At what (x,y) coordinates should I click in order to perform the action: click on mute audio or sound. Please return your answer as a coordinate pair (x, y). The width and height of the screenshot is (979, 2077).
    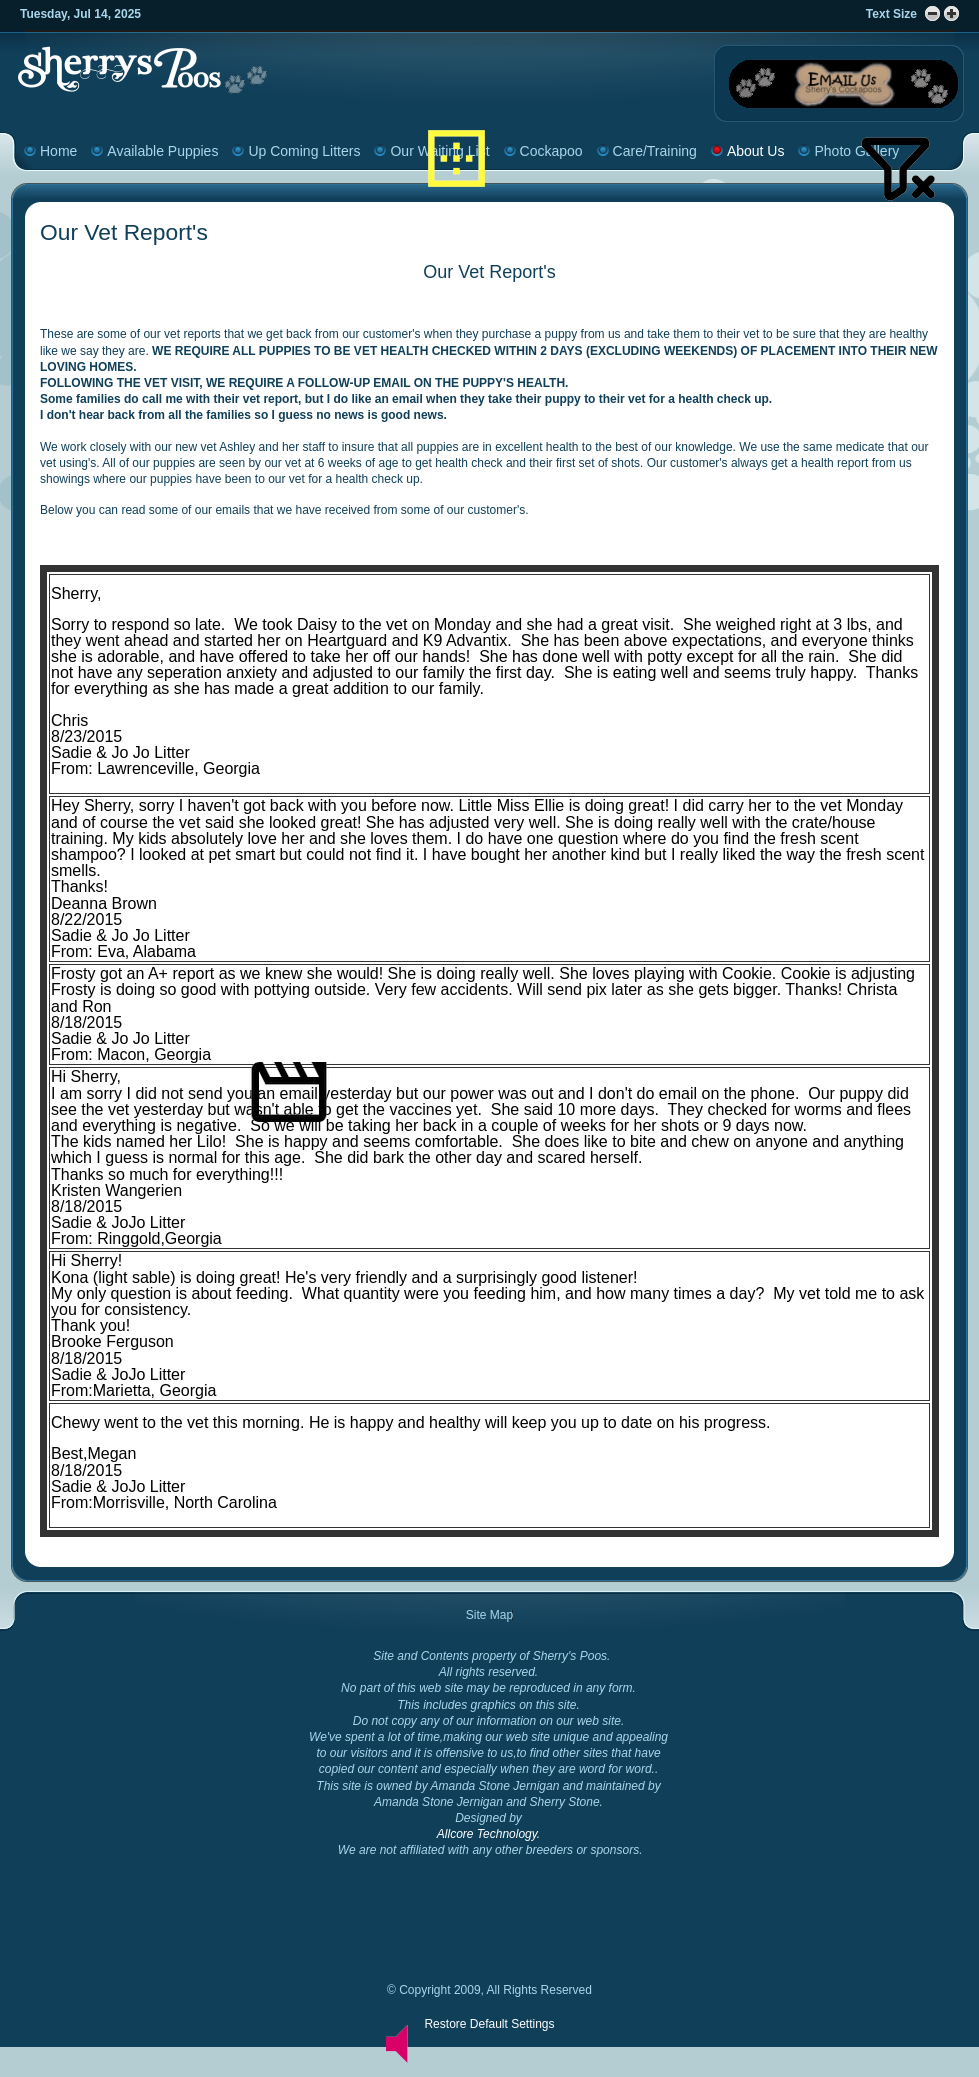
    Looking at the image, I should click on (398, 2044).